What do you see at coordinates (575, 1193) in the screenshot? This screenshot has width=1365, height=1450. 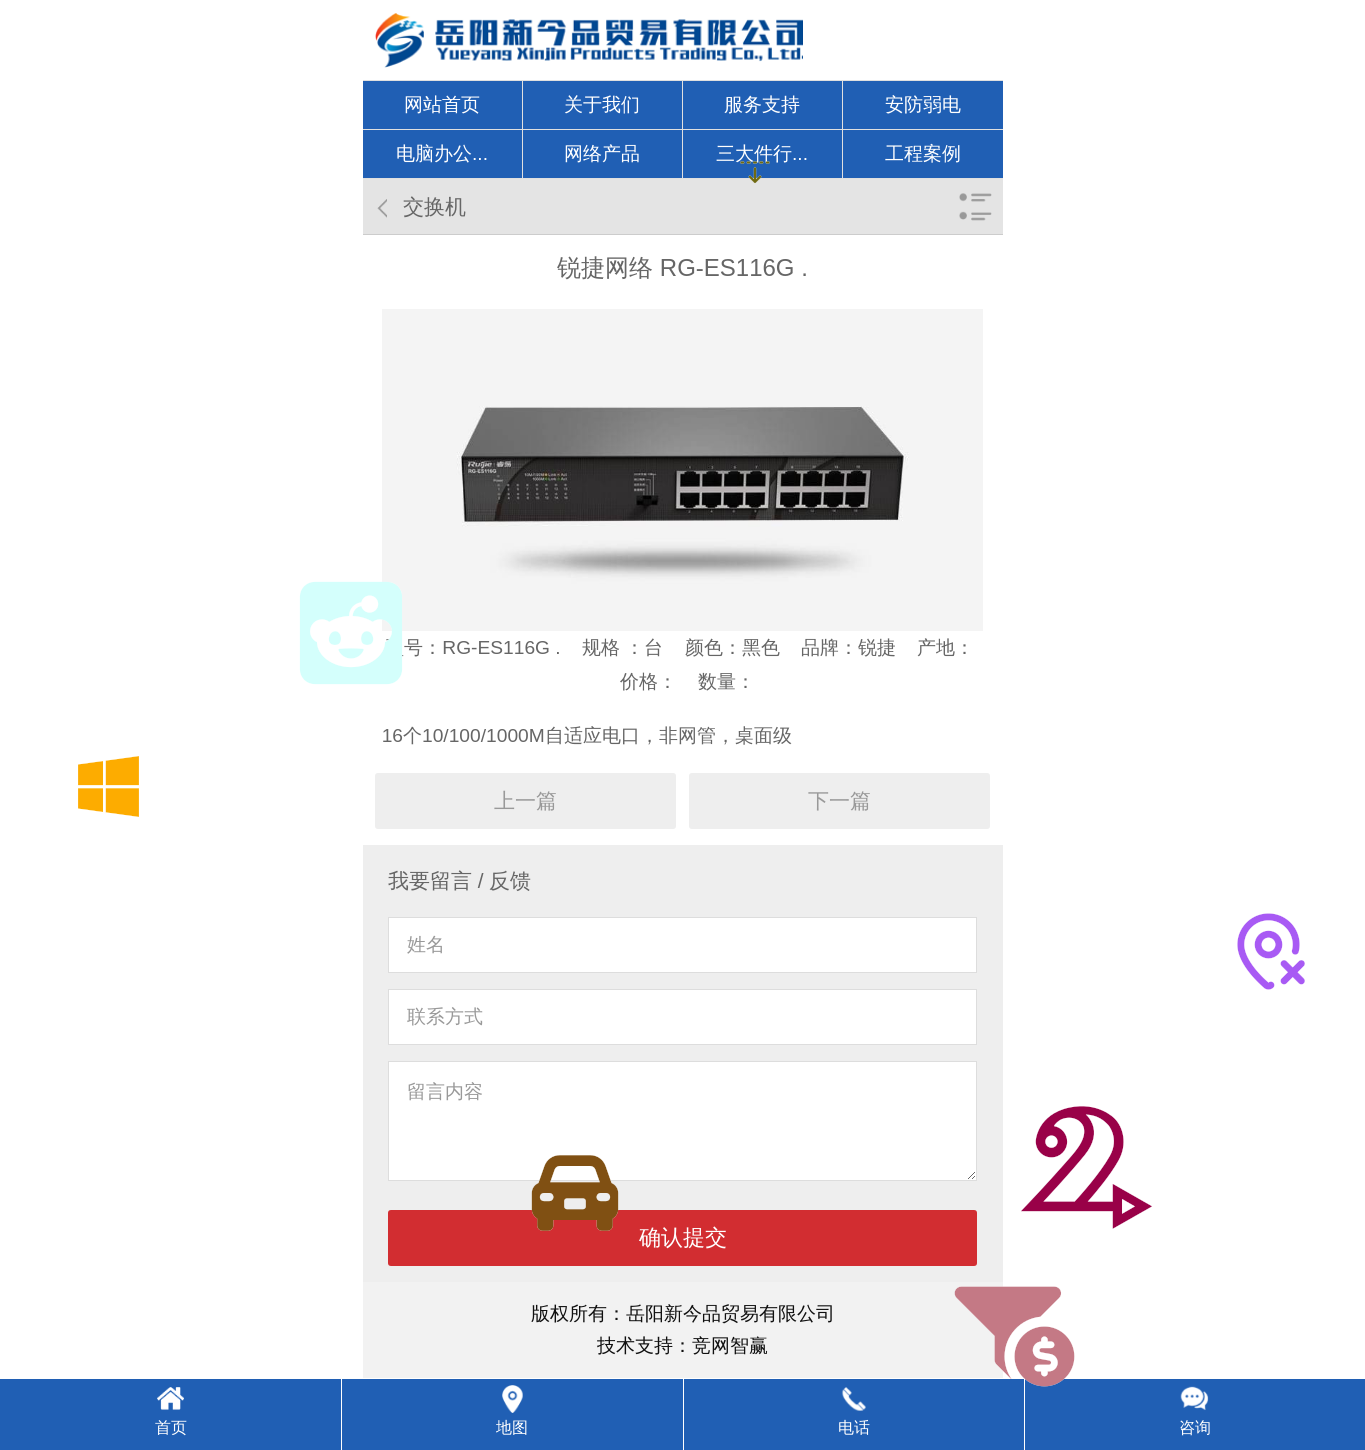 I see `view vehicle or car settings` at bounding box center [575, 1193].